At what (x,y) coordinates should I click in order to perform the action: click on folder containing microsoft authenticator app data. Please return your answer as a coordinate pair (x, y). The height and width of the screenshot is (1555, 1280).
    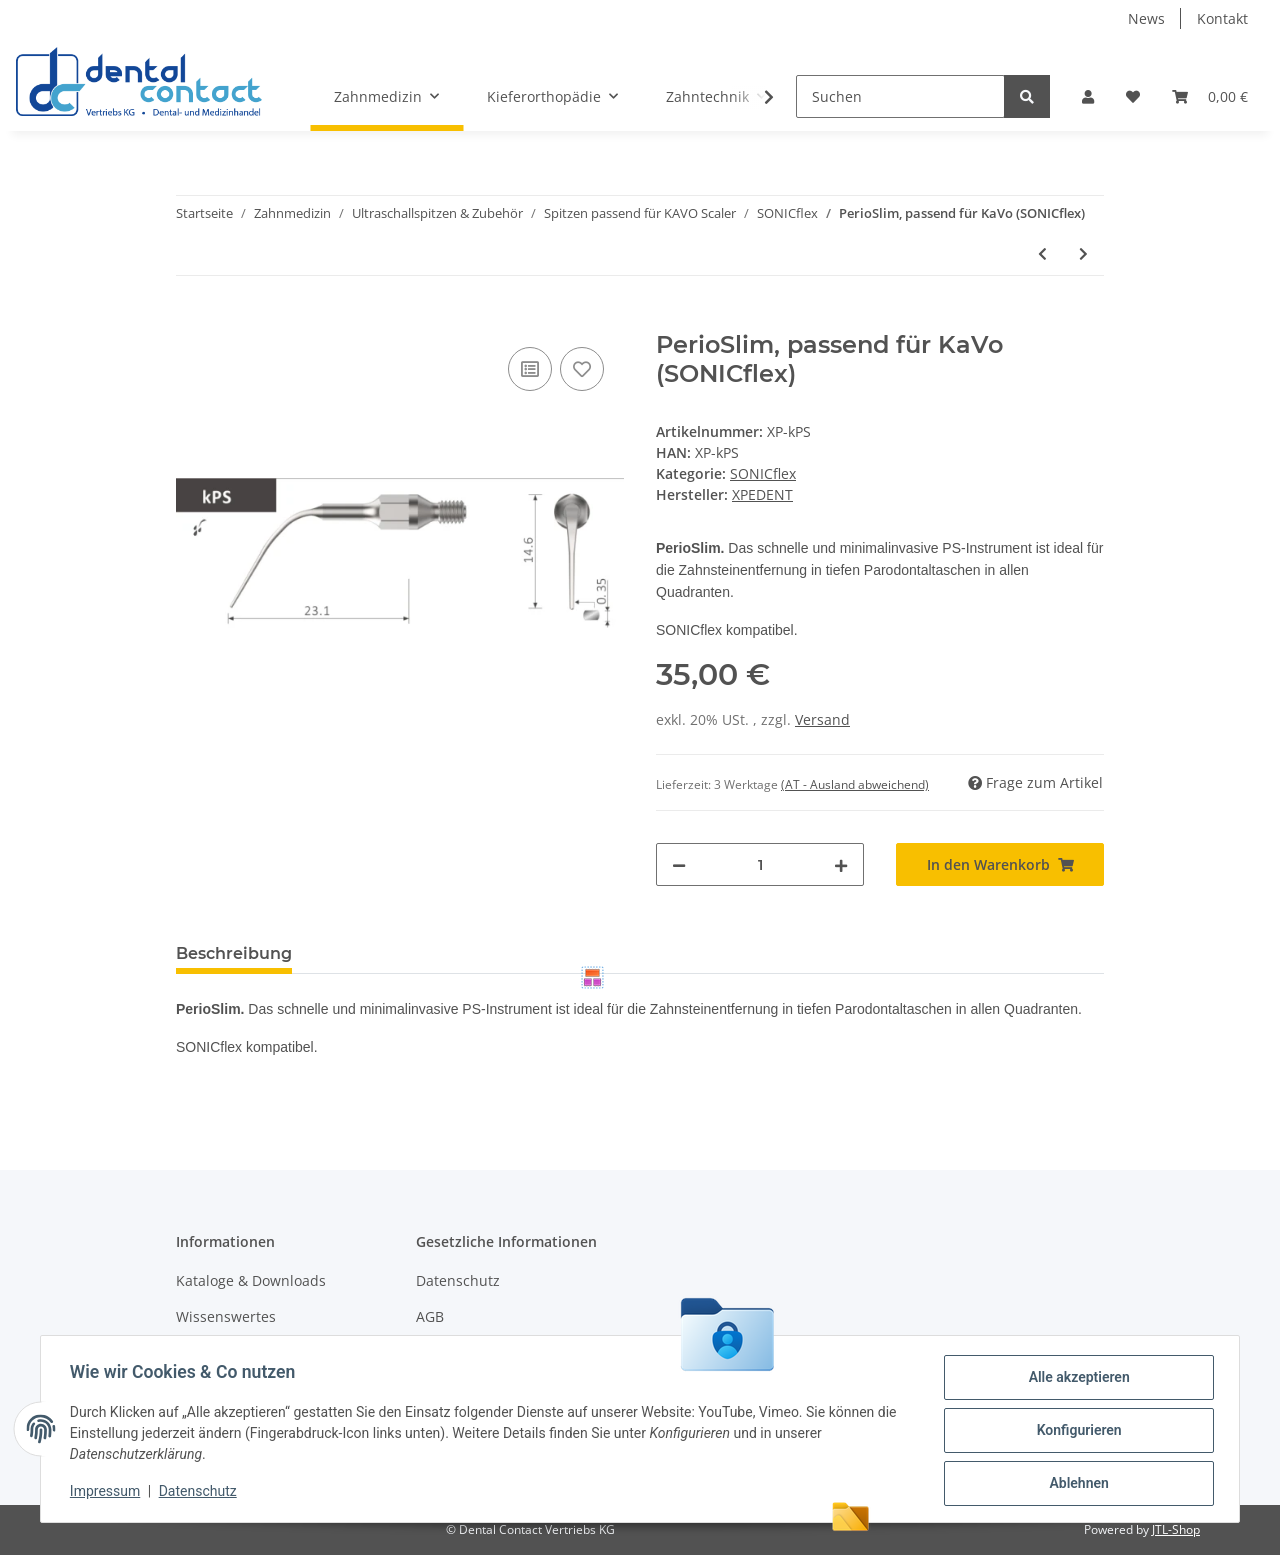
    Looking at the image, I should click on (727, 1337).